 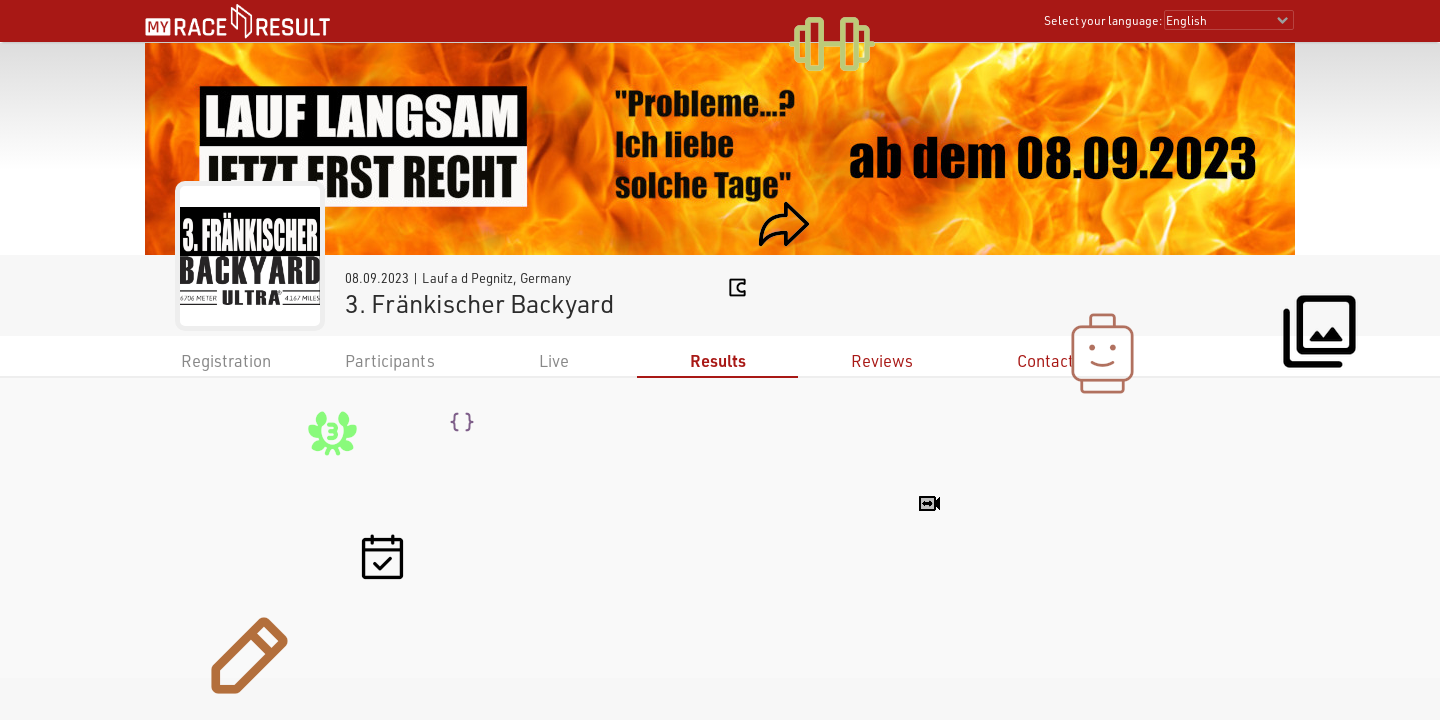 What do you see at coordinates (1319, 331) in the screenshot?
I see `filter or sort images in a gallery` at bounding box center [1319, 331].